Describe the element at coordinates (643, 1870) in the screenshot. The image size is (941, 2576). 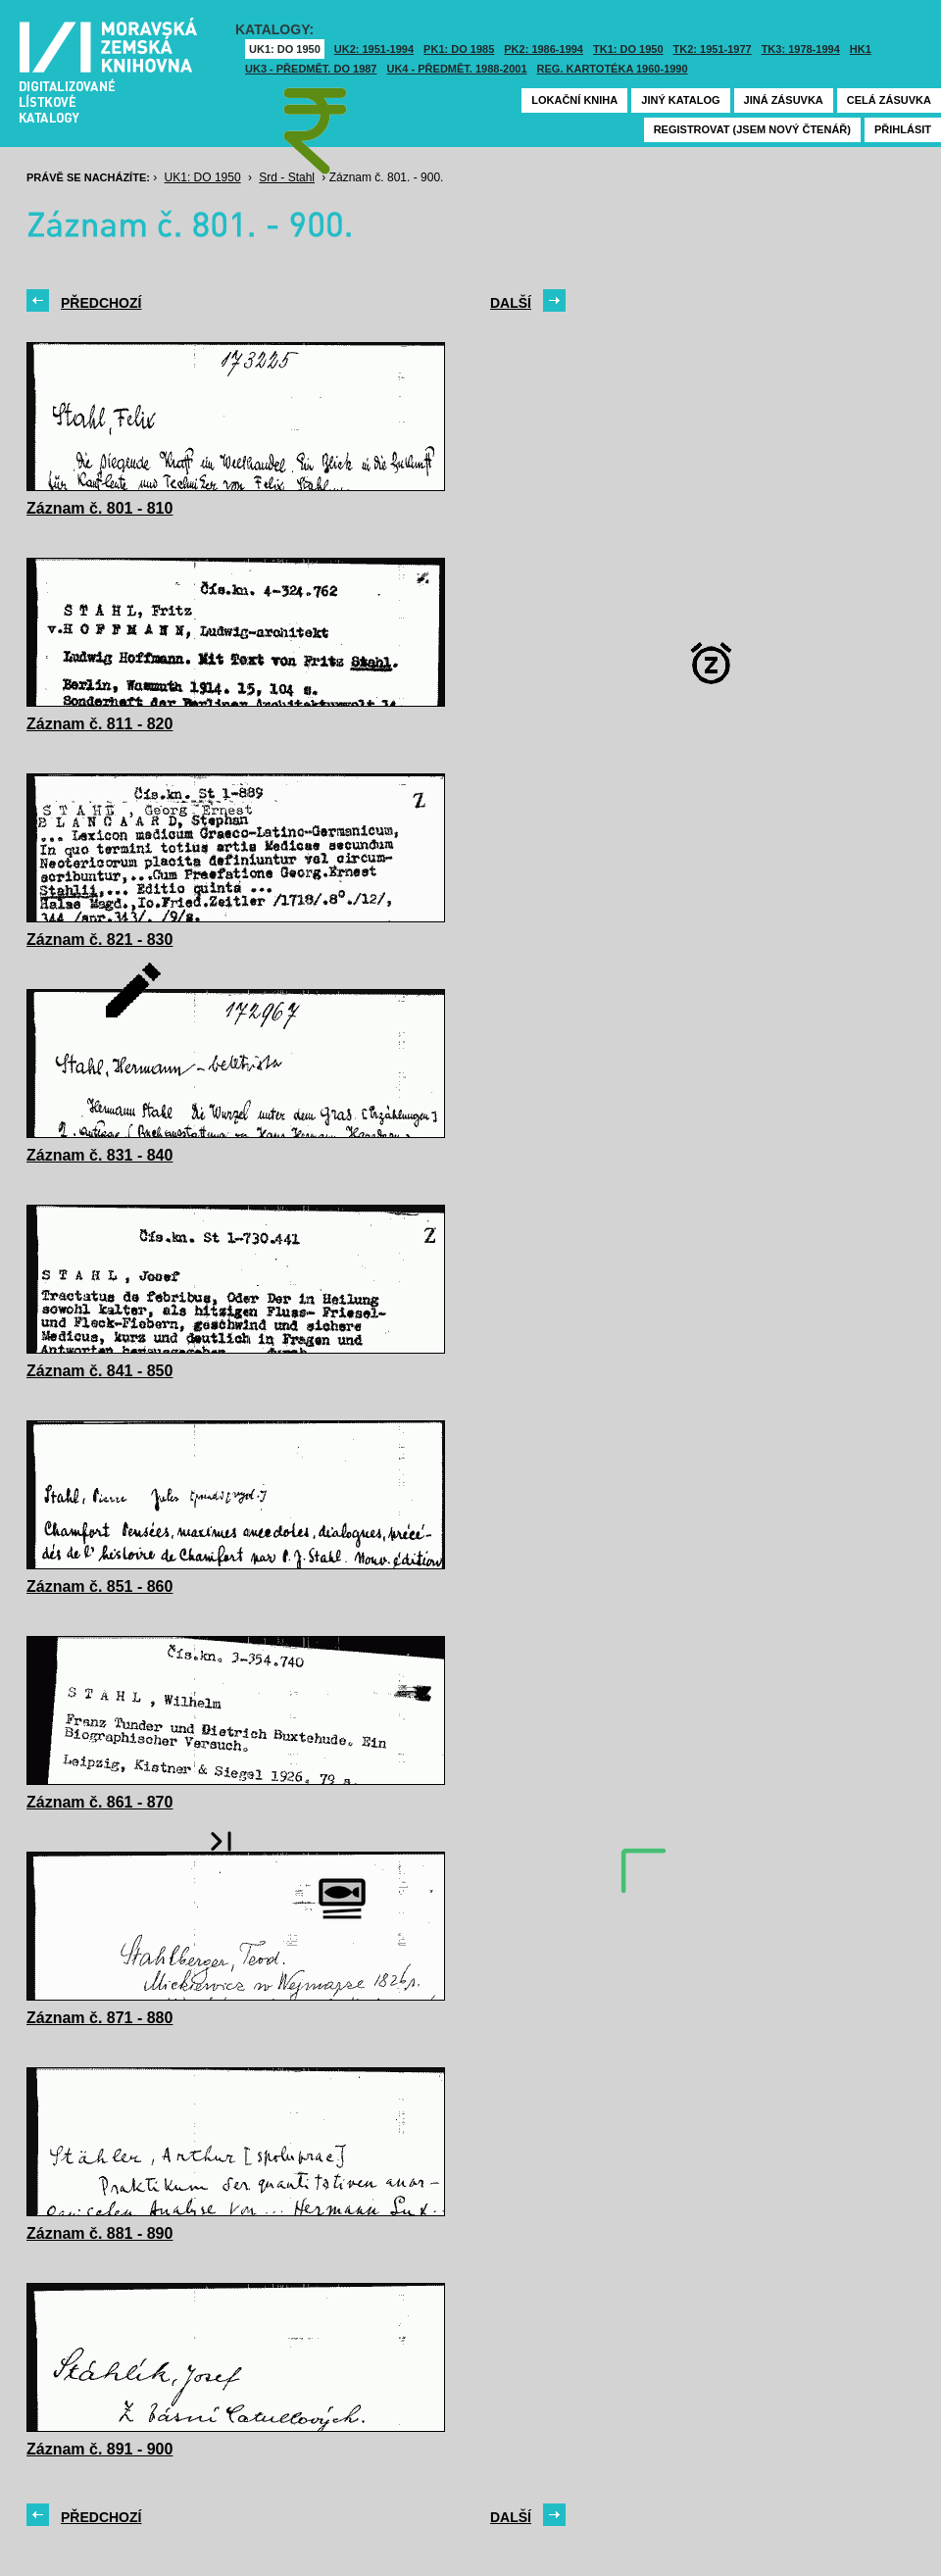
I see `adjust corner radius of a shape` at that location.